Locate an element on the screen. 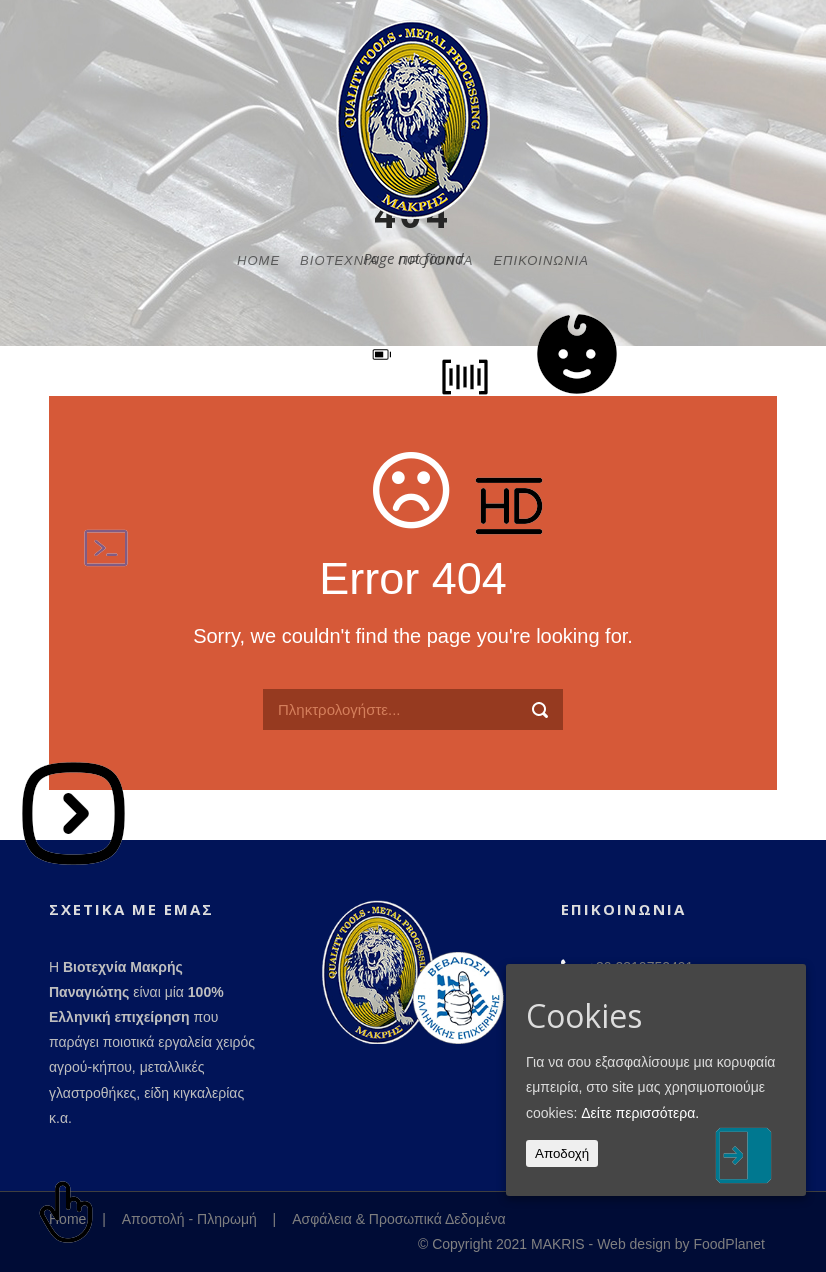 Image resolution: width=826 pixels, height=1272 pixels. scan a barcode is located at coordinates (465, 377).